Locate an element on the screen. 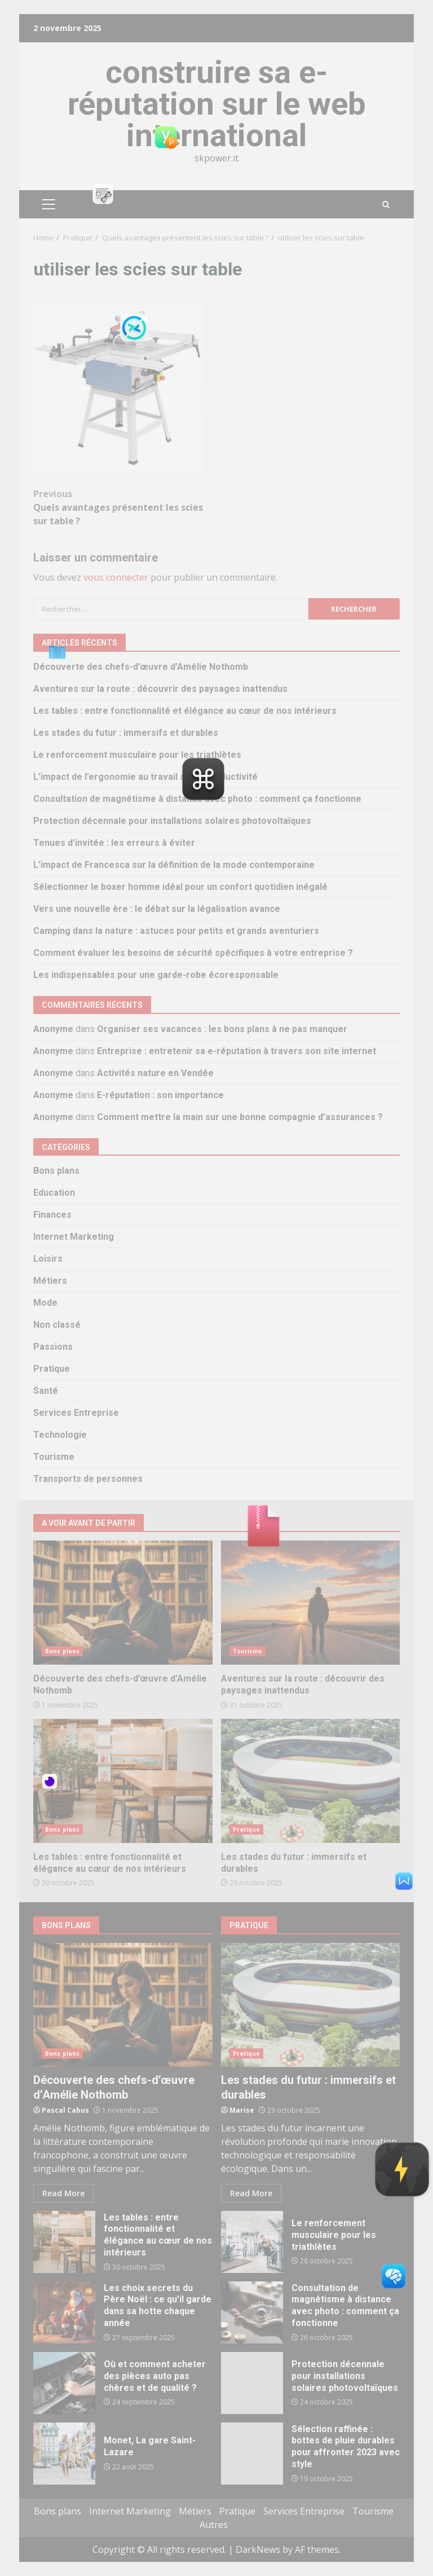 The width and height of the screenshot is (433, 2576). open directory menu panel applet is located at coordinates (57, 652).